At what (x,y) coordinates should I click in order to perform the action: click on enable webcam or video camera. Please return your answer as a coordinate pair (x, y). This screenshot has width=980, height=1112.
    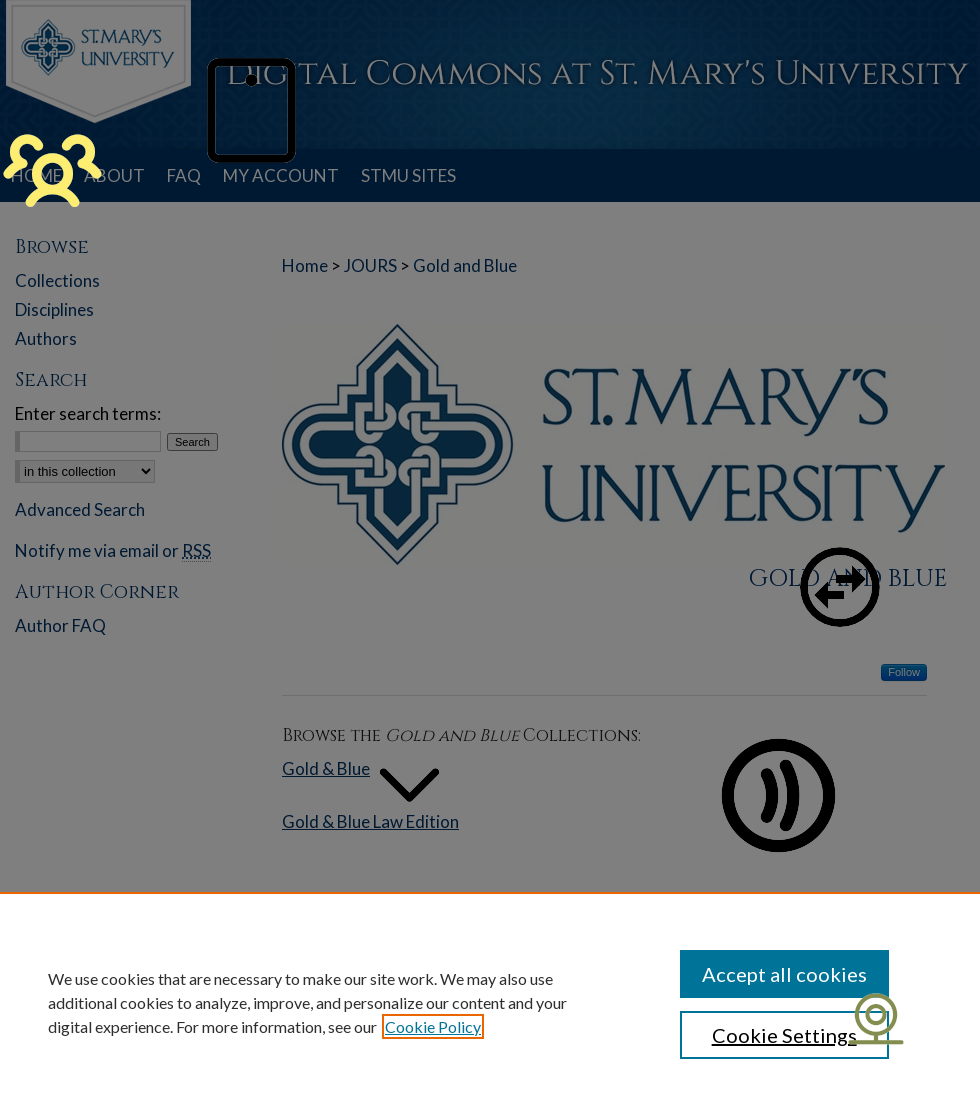
    Looking at the image, I should click on (876, 1021).